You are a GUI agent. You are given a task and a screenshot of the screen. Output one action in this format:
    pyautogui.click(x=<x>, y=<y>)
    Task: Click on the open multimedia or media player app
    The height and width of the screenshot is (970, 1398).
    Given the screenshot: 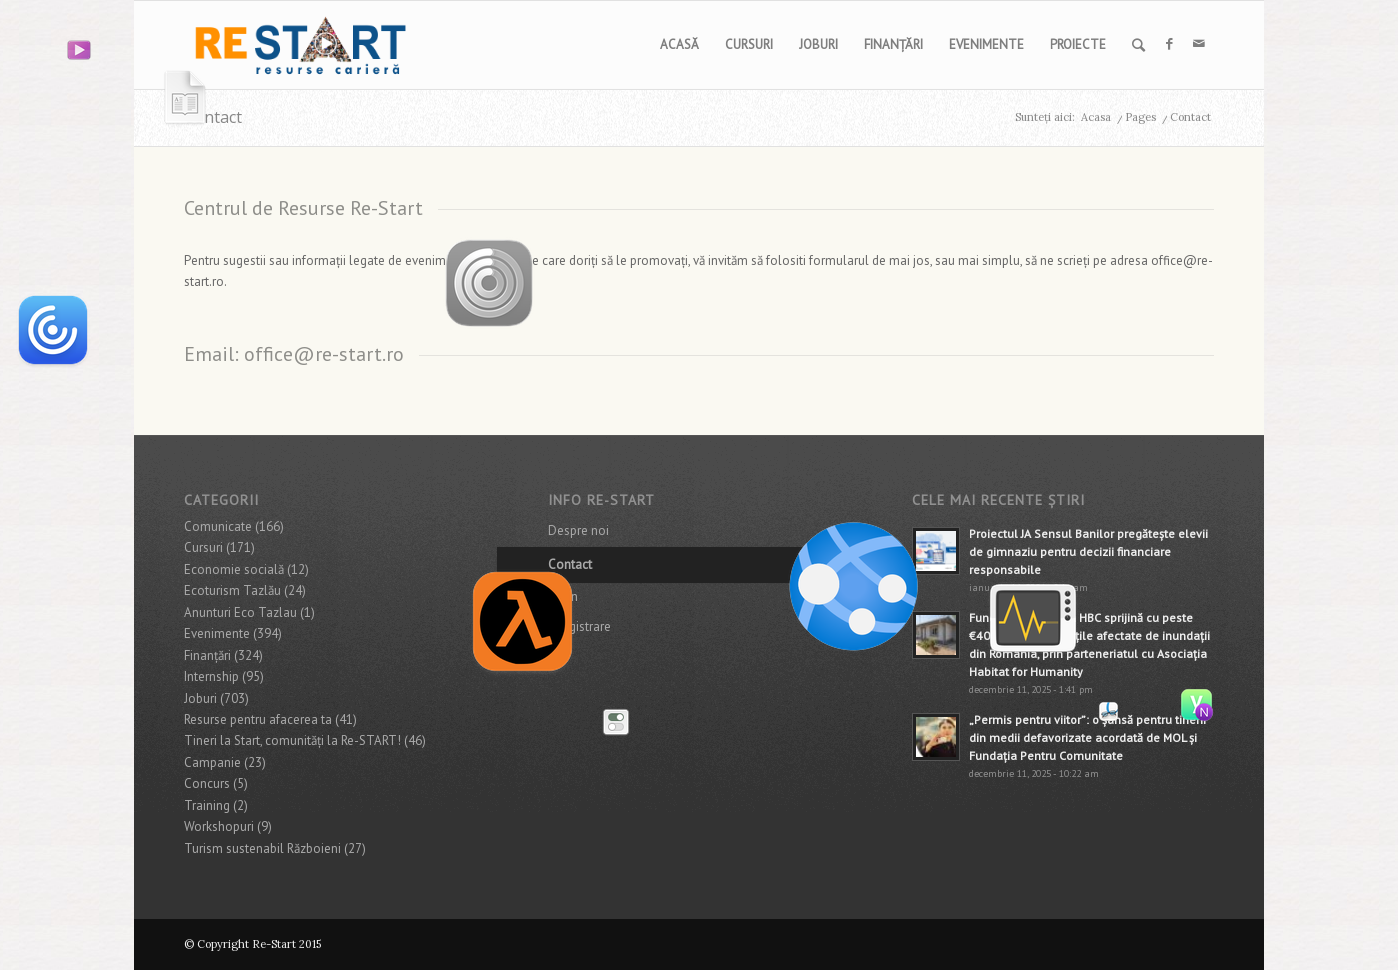 What is the action you would take?
    pyautogui.click(x=79, y=50)
    